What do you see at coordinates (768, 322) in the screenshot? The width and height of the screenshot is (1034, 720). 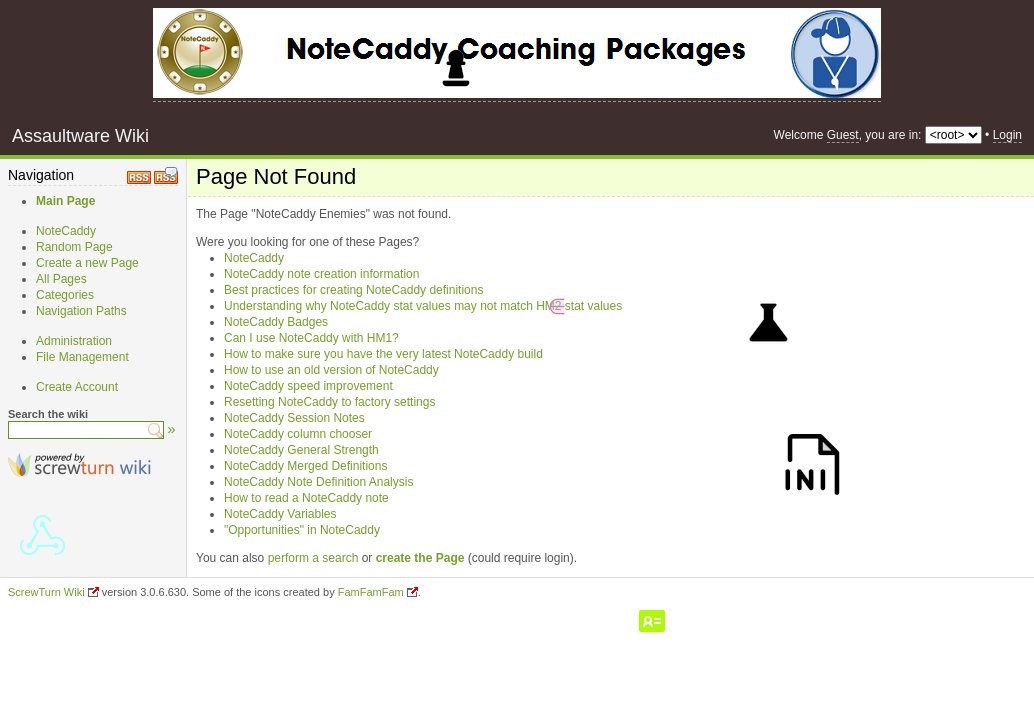 I see `access science or laboratory features` at bounding box center [768, 322].